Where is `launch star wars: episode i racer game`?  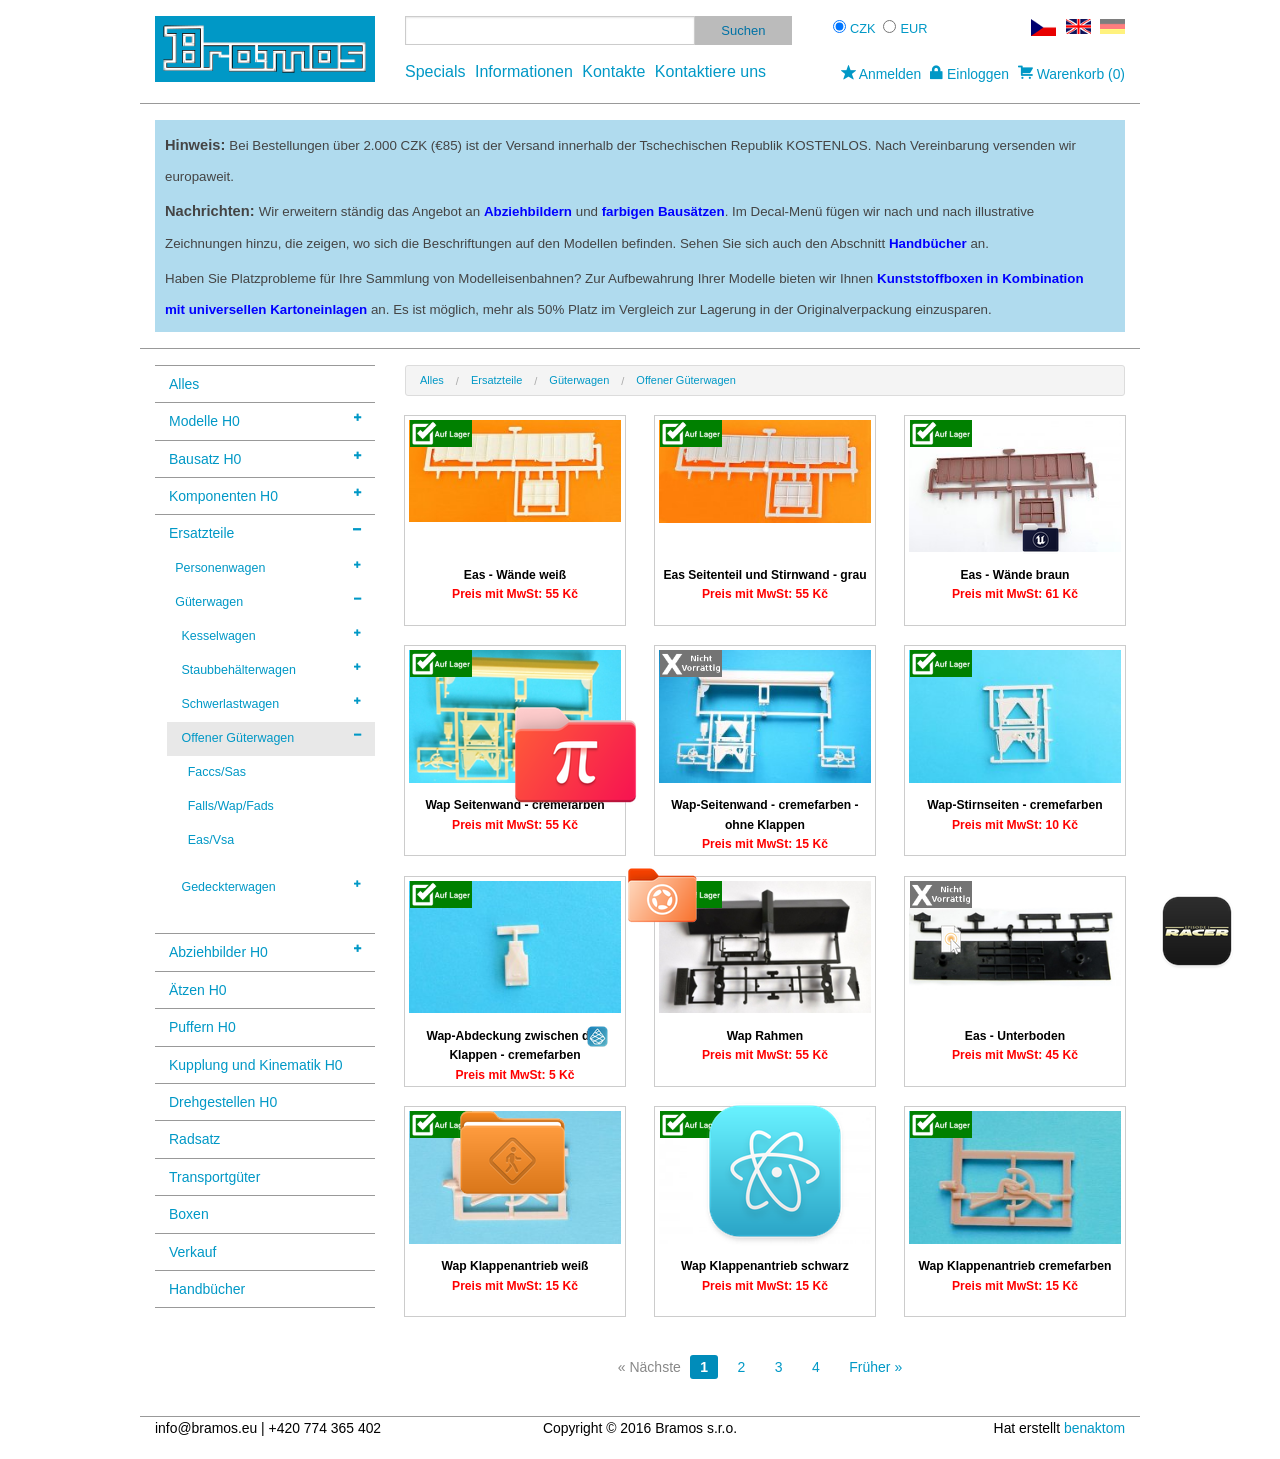 launch star wars: episode i racer game is located at coordinates (1197, 931).